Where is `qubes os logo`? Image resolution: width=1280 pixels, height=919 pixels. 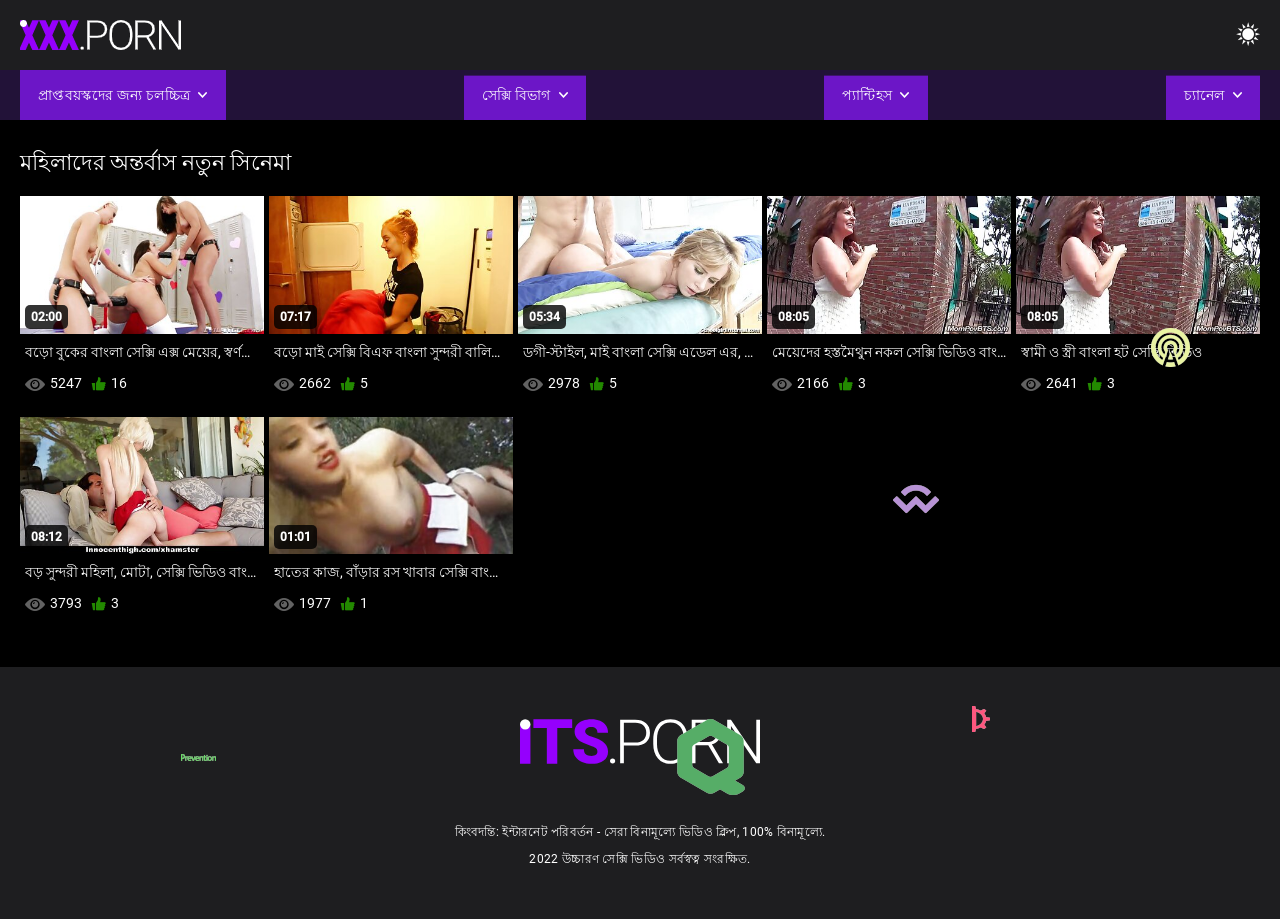 qubes os logo is located at coordinates (711, 757).